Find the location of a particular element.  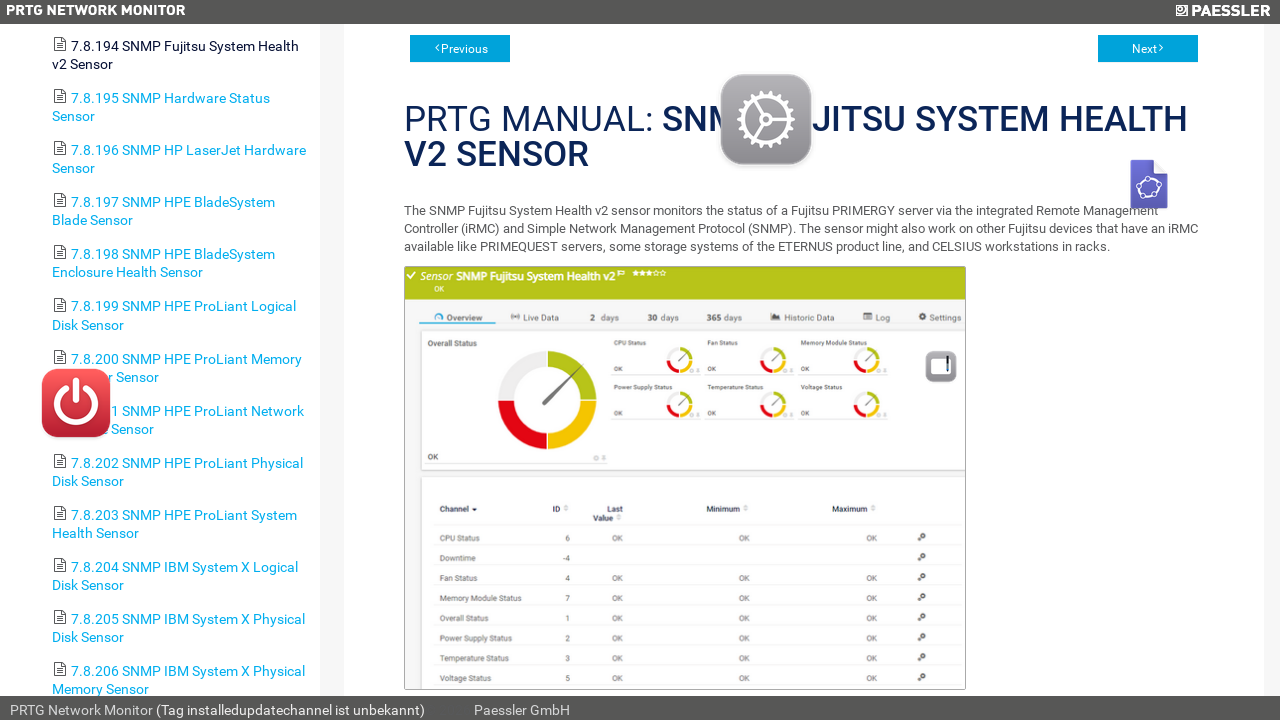

shut down or power off the device is located at coordinates (76, 403).